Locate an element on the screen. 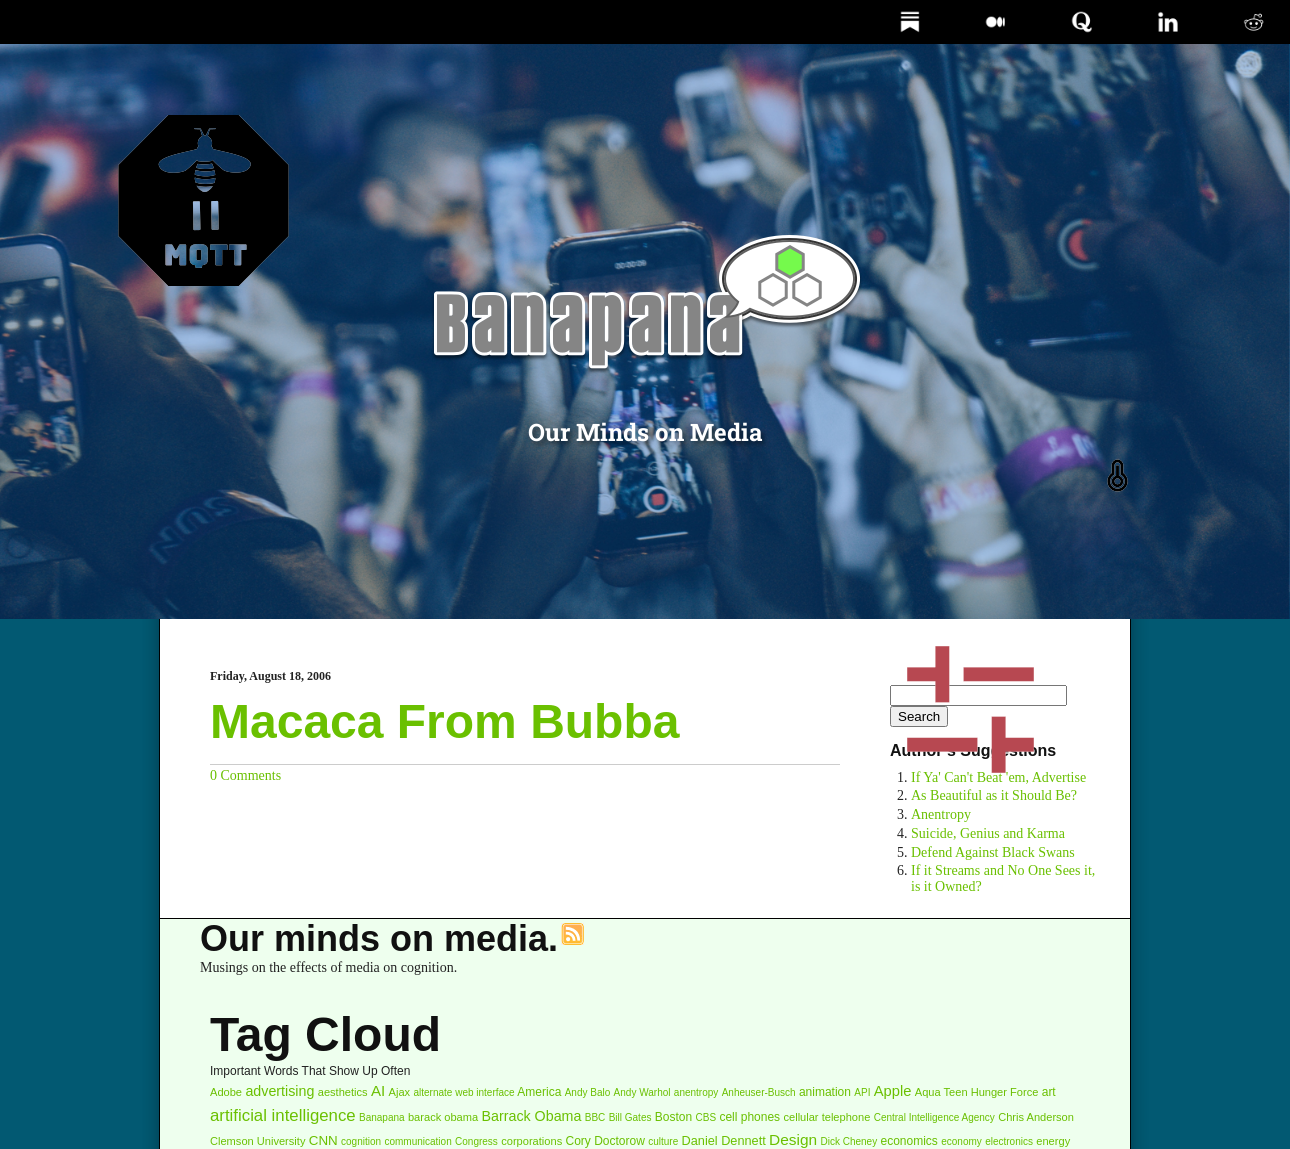 The height and width of the screenshot is (1149, 1290). indicates high temperature reading is located at coordinates (1117, 475).